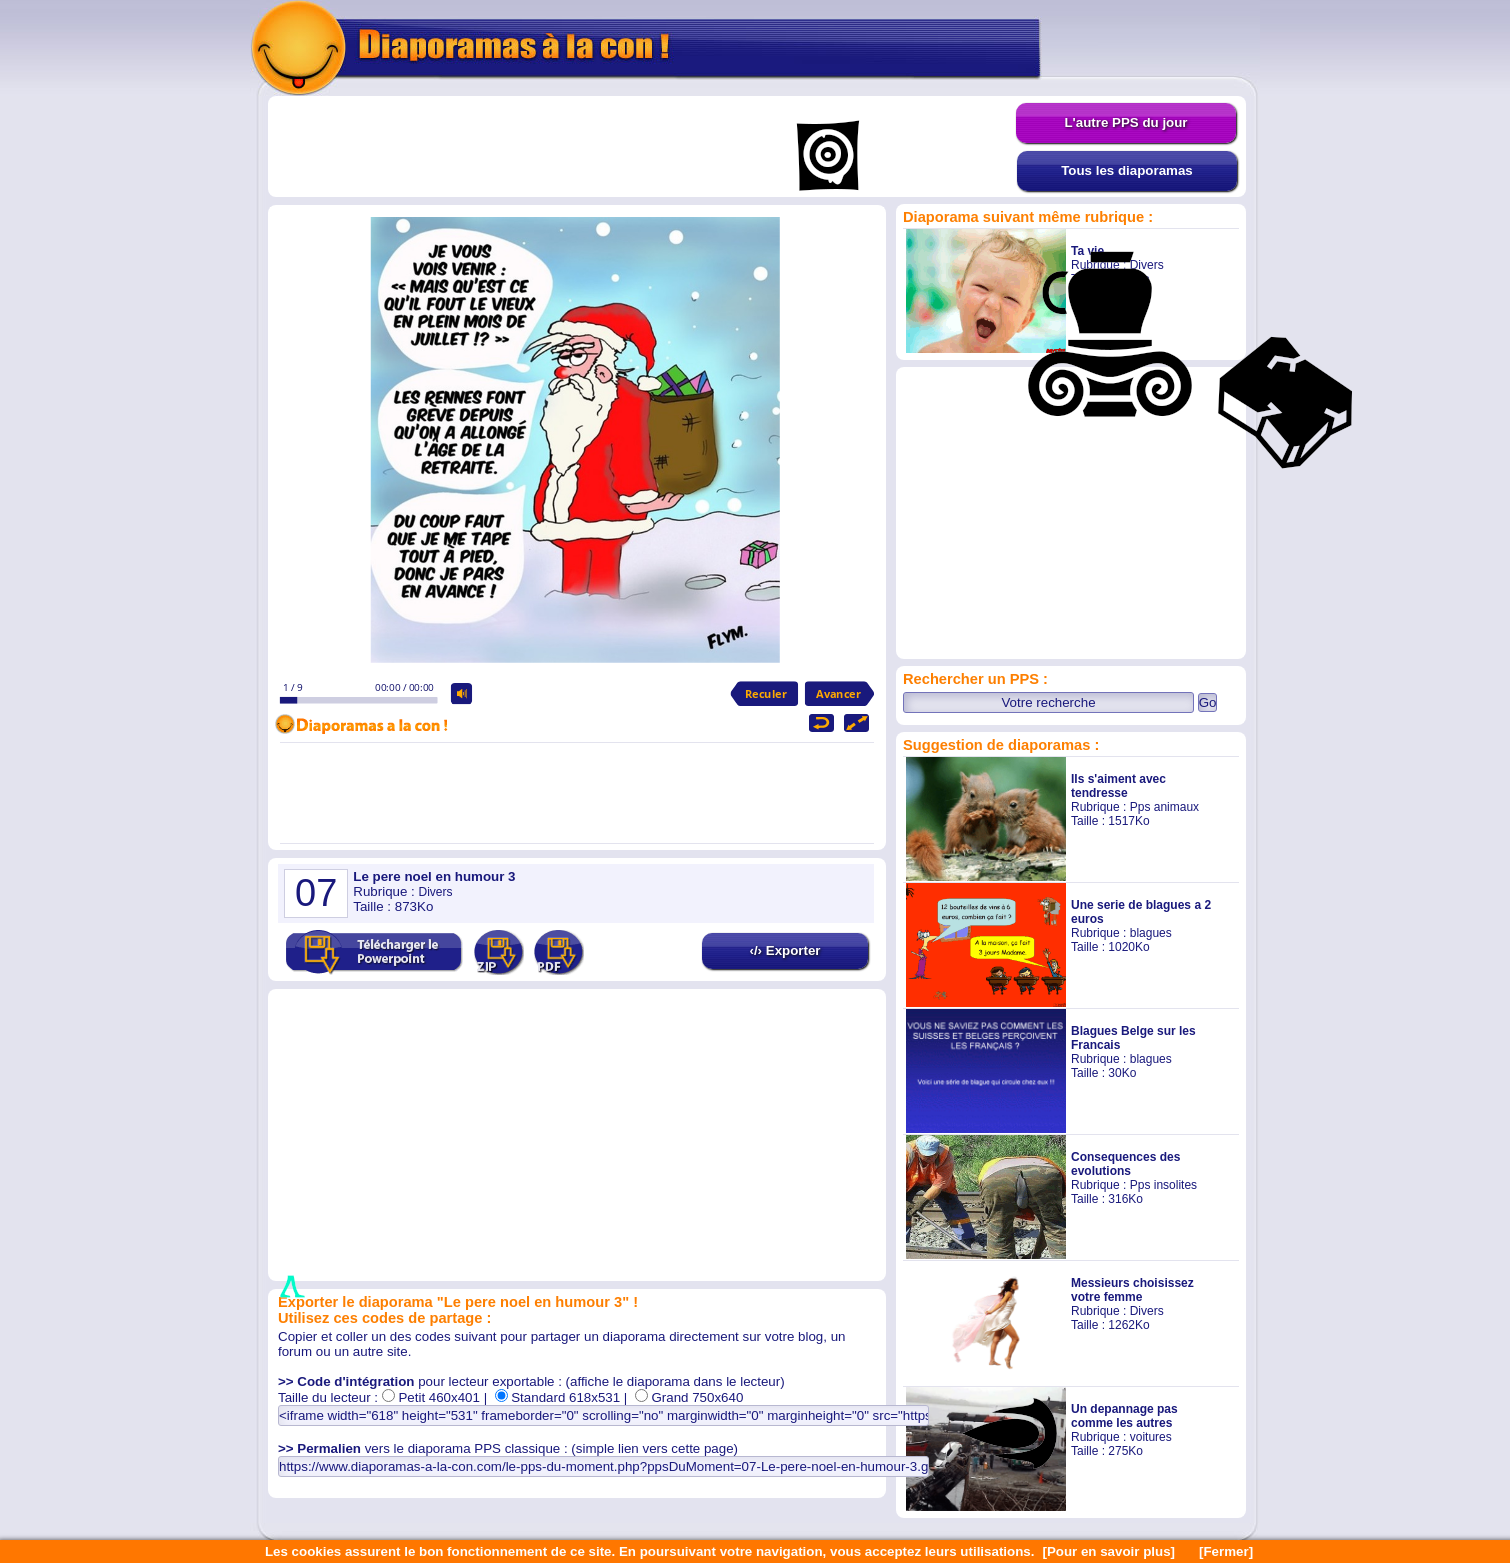 The width and height of the screenshot is (1510, 1563). Describe the element at coordinates (828, 155) in the screenshot. I see `view wanted poster or bounty target` at that location.